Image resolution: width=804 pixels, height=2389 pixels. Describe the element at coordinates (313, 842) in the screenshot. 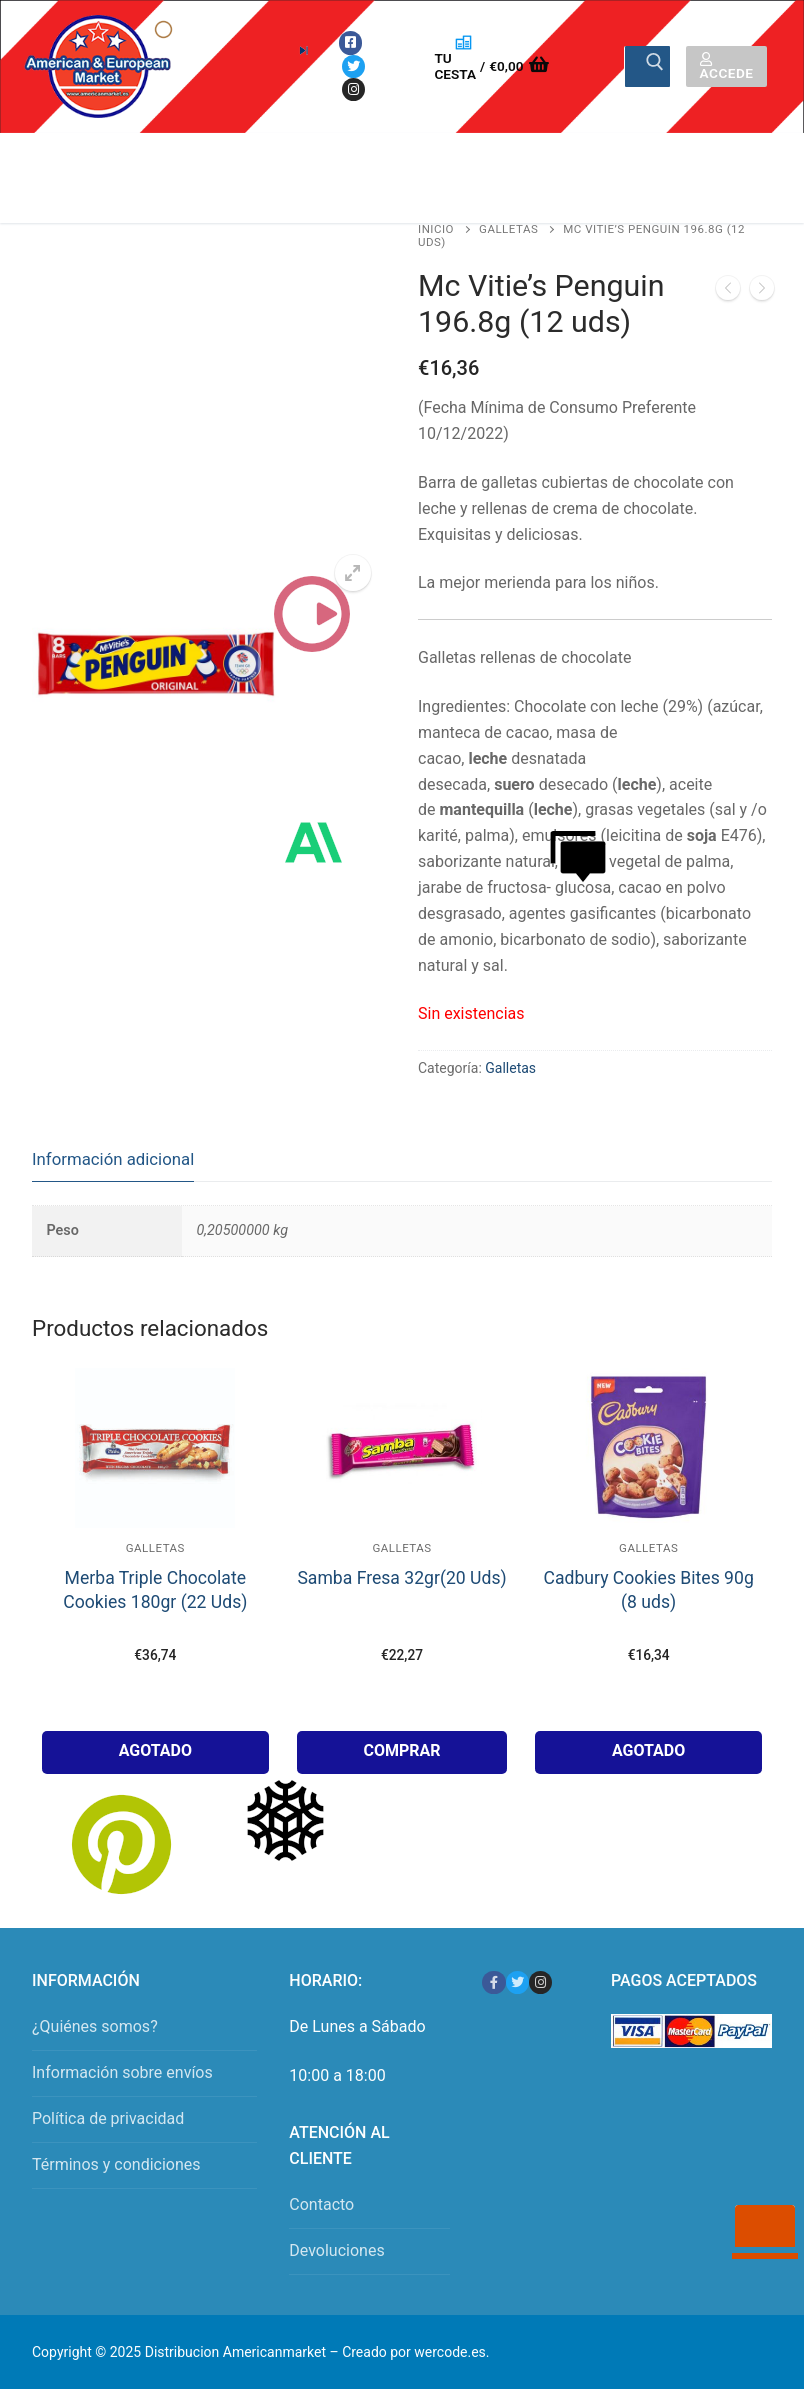

I see `anthropic company logo` at that location.